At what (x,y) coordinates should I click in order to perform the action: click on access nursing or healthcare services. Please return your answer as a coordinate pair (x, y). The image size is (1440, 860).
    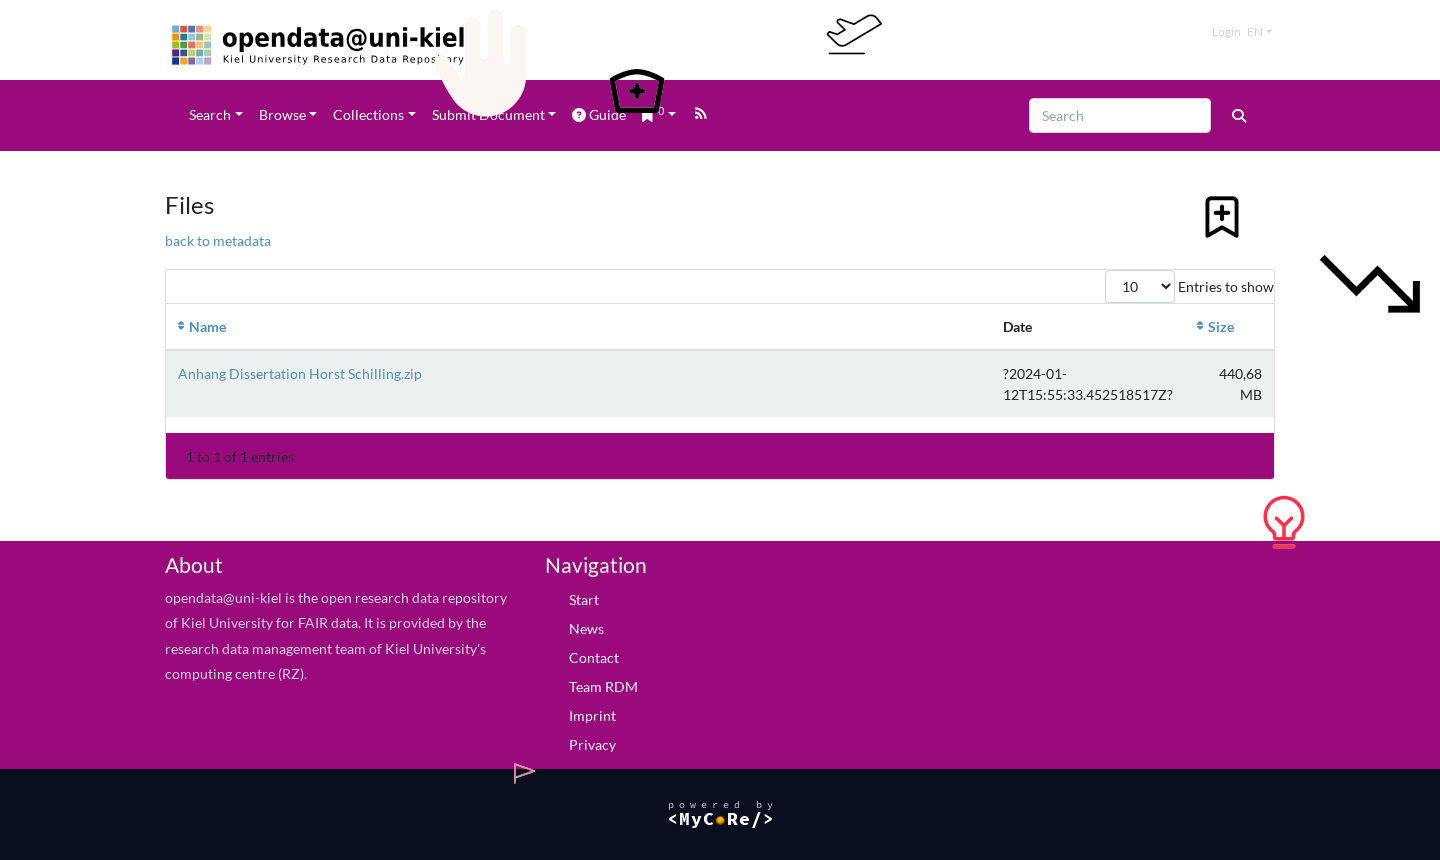
    Looking at the image, I should click on (637, 91).